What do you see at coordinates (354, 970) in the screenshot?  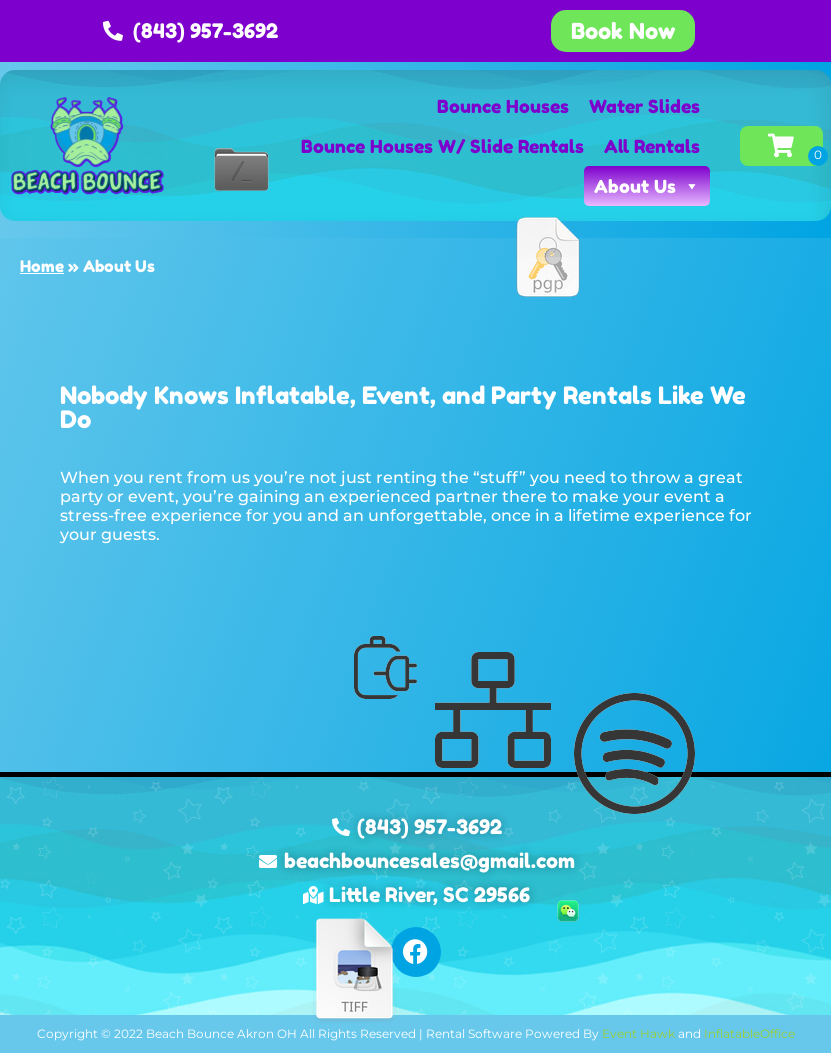 I see `a tiff image file` at bounding box center [354, 970].